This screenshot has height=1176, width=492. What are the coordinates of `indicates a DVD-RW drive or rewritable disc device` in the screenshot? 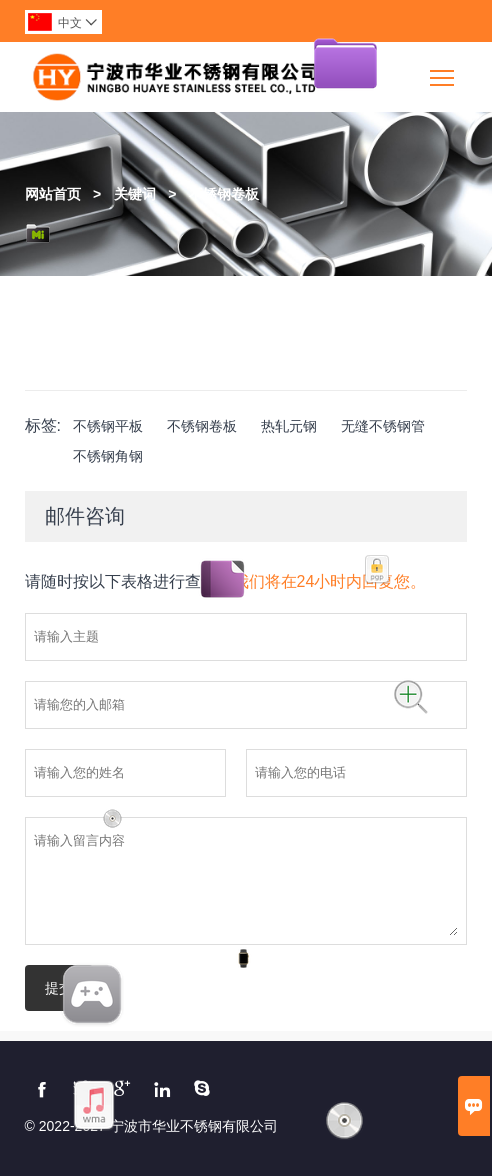 It's located at (112, 818).